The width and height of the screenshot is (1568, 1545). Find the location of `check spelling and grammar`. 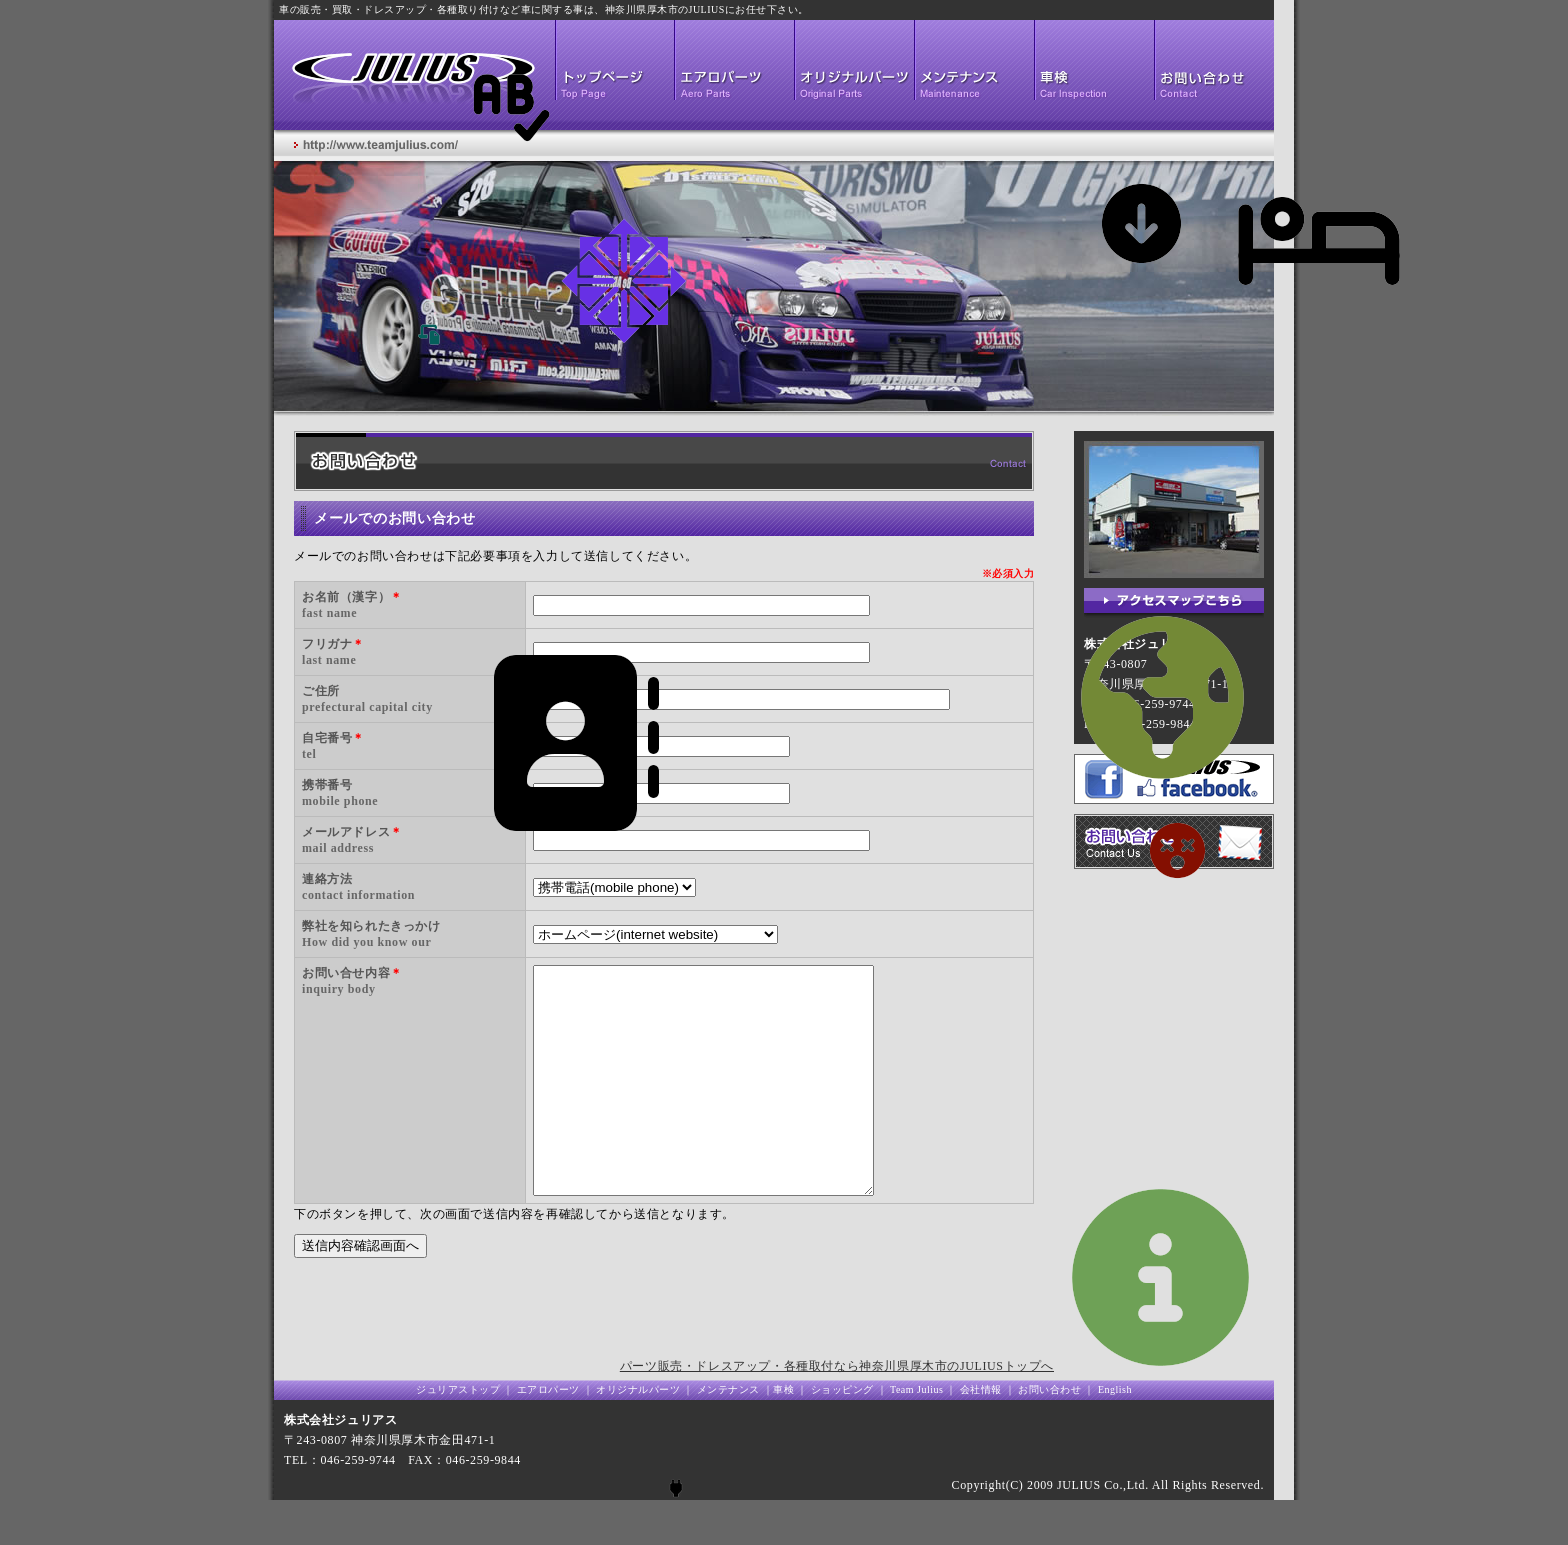

check spelling and grammar is located at coordinates (509, 105).